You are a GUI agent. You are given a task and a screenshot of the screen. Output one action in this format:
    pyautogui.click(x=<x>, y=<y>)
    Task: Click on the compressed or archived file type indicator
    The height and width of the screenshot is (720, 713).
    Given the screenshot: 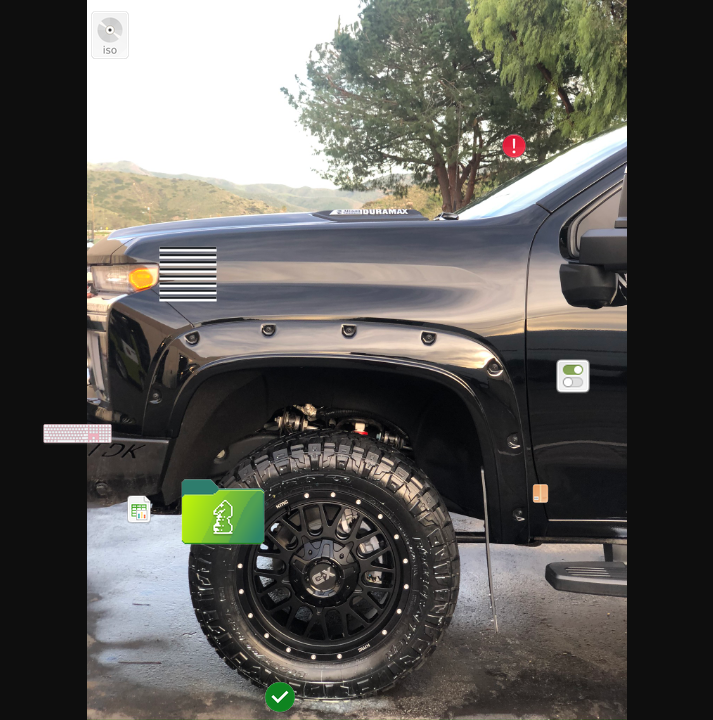 What is the action you would take?
    pyautogui.click(x=540, y=493)
    